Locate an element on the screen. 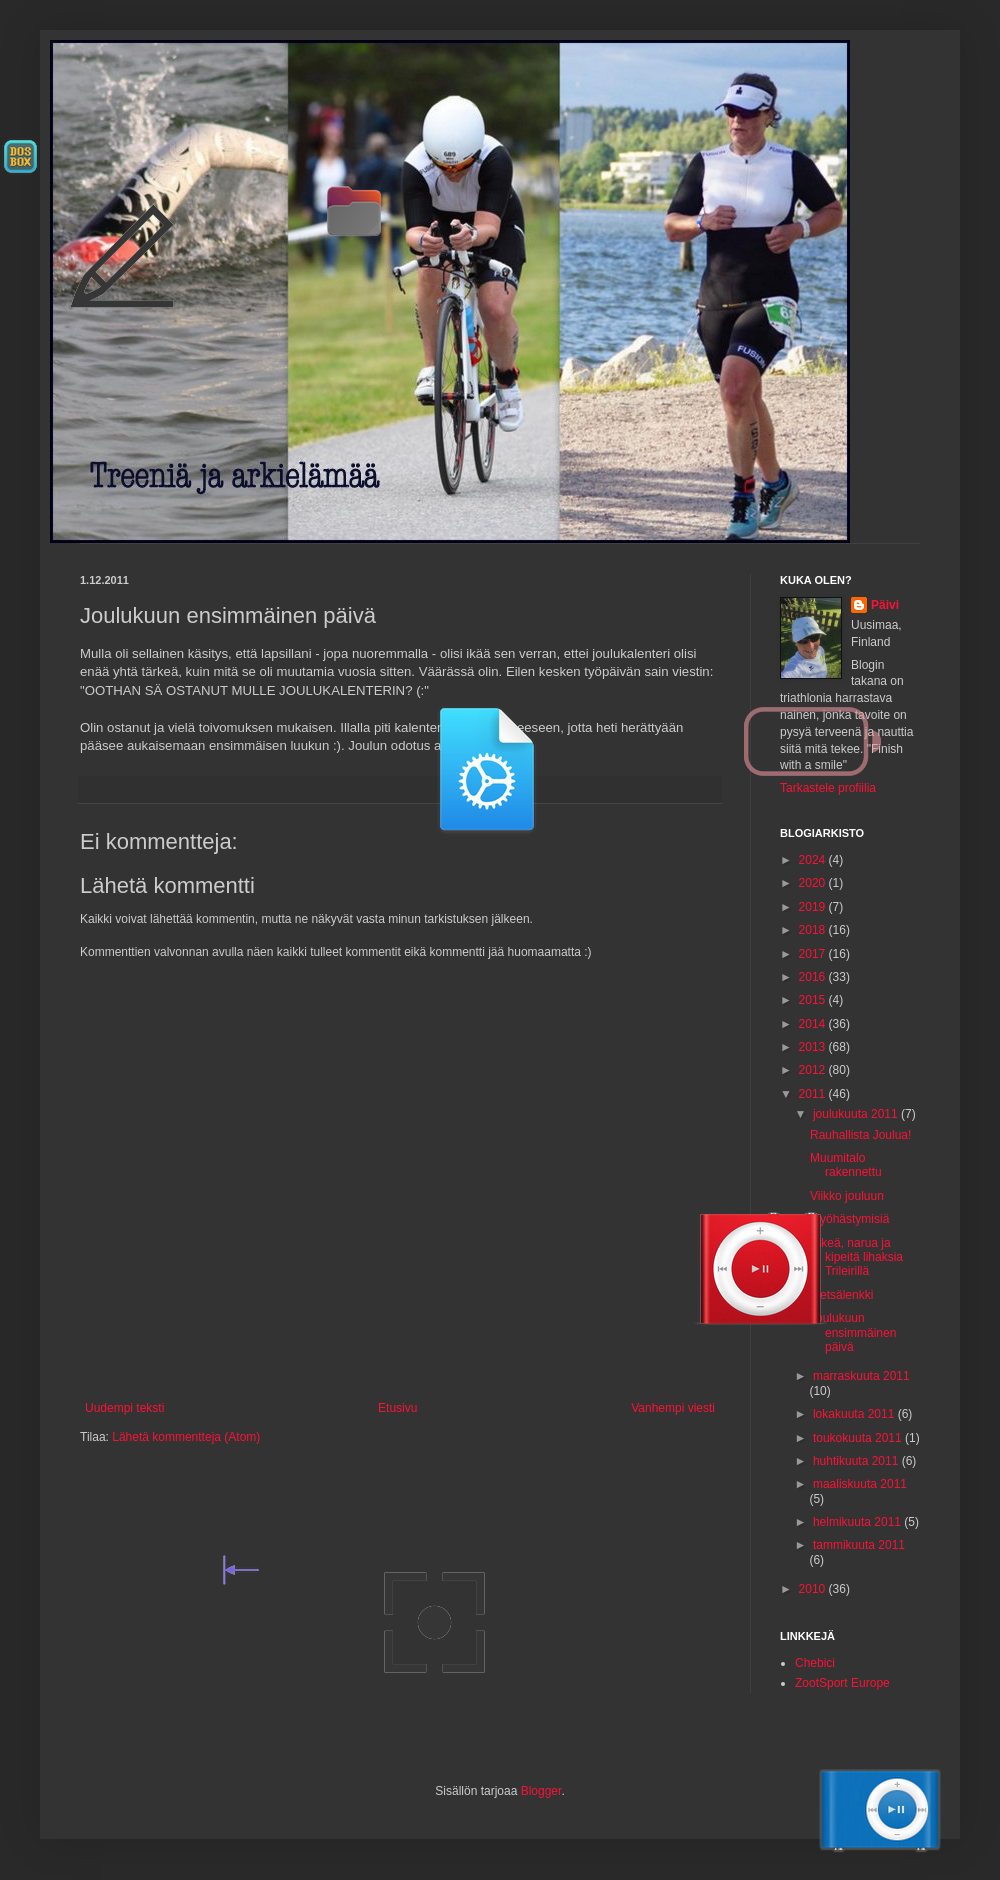  launch DOSBox emulator to run classic DOS games and software is located at coordinates (20, 156).